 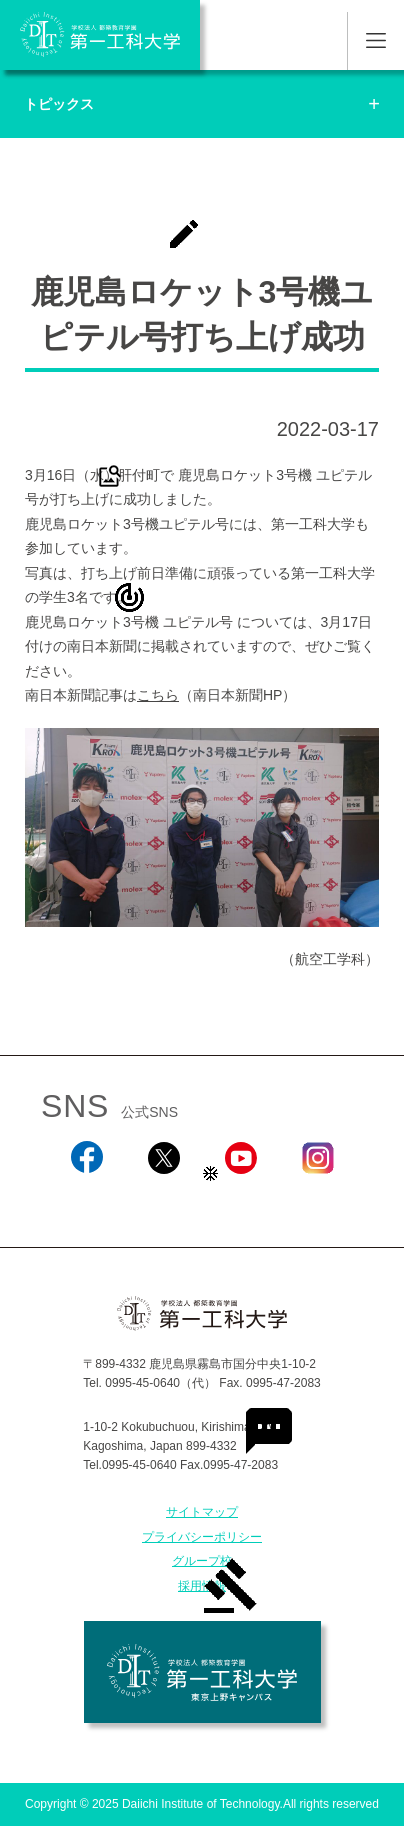 I want to click on track changes or revisions in a document, so click(x=129, y=597).